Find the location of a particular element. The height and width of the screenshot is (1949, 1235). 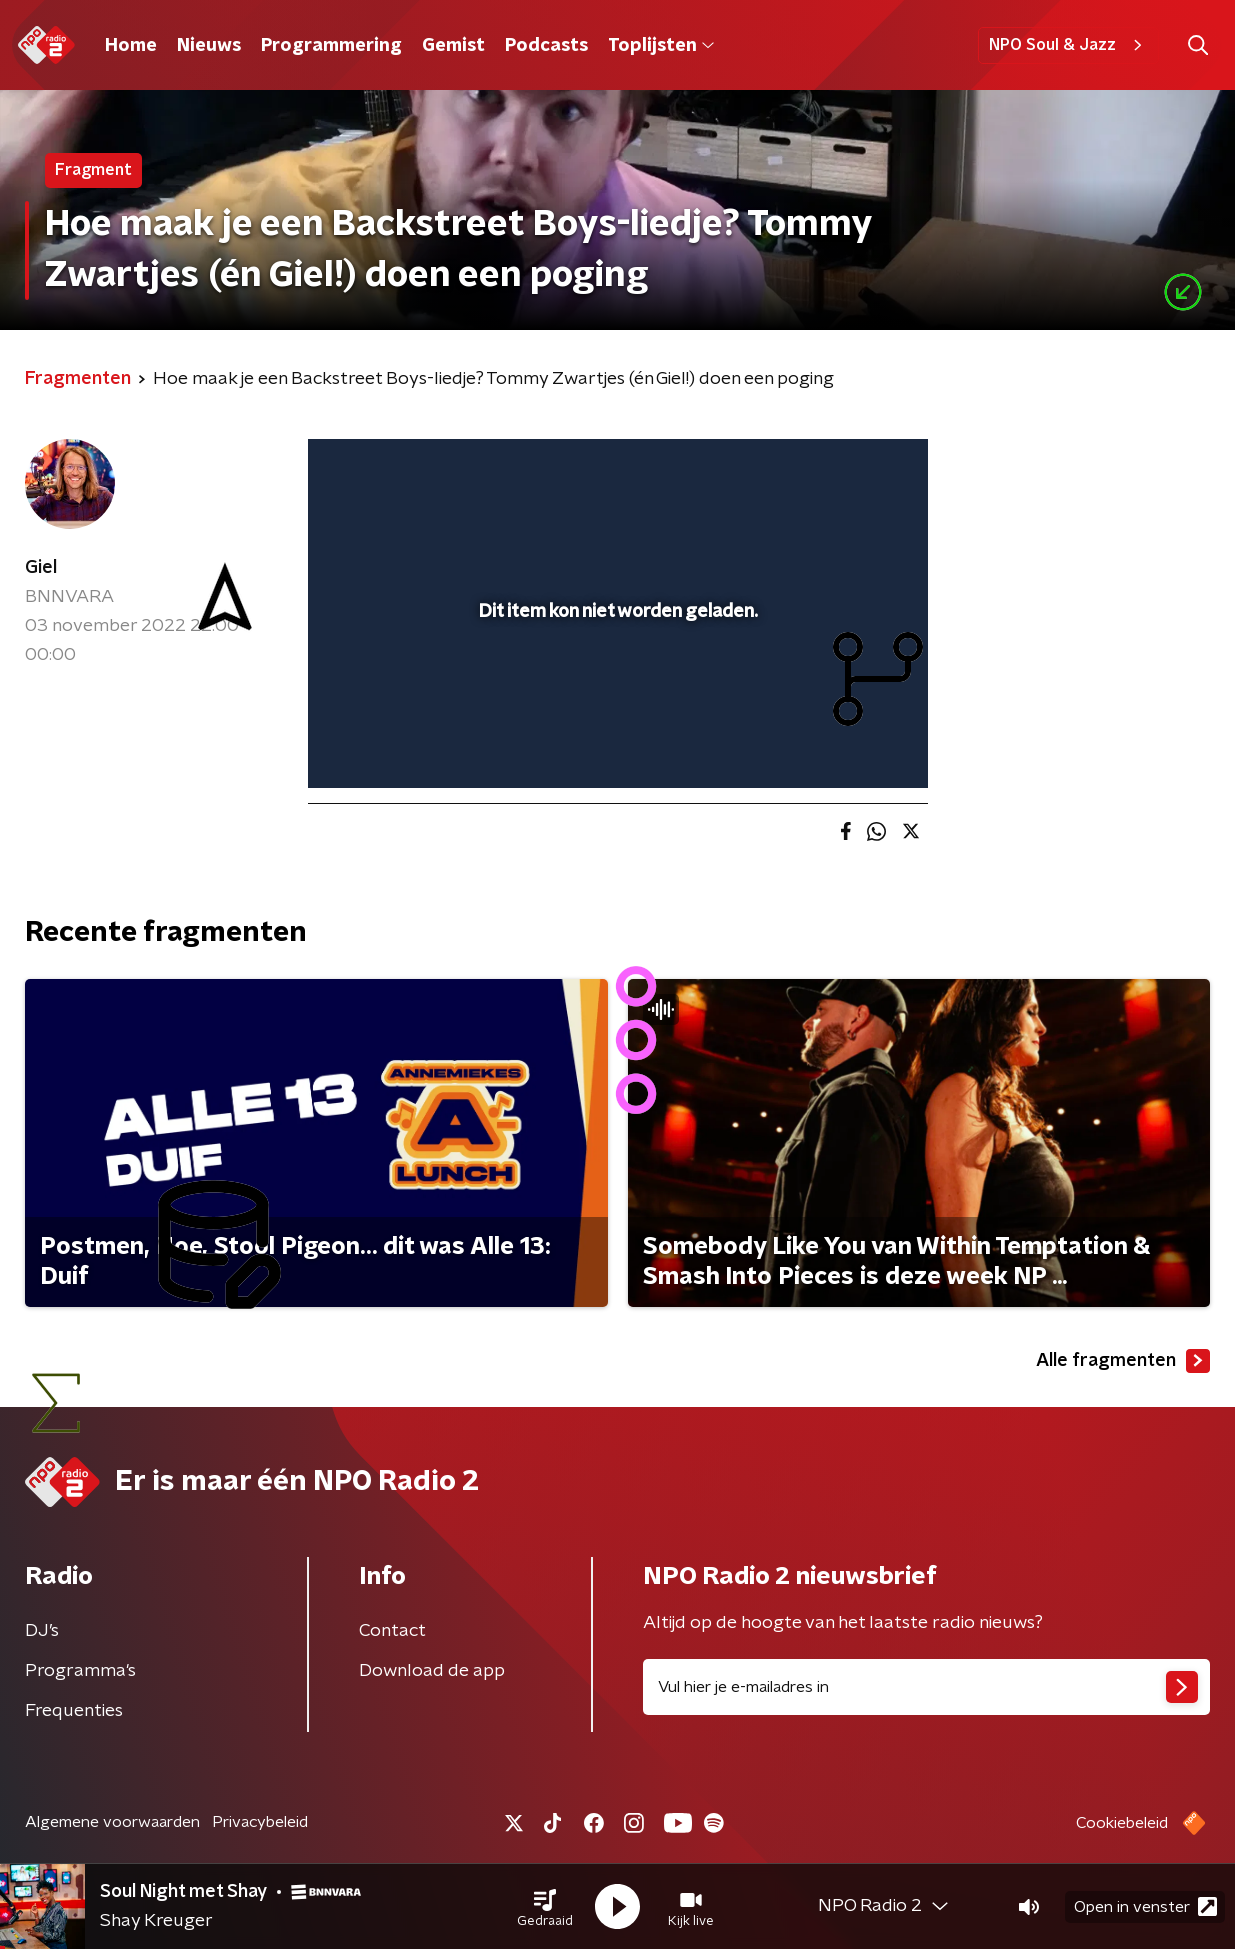

edit database settings or content is located at coordinates (213, 1241).